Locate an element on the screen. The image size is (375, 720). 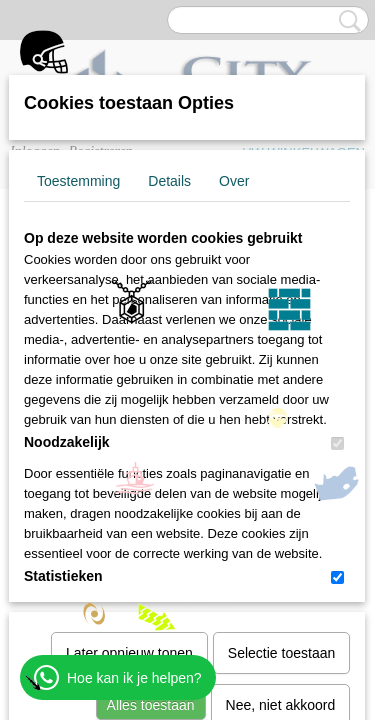
access american football content or games is located at coordinates (44, 52).